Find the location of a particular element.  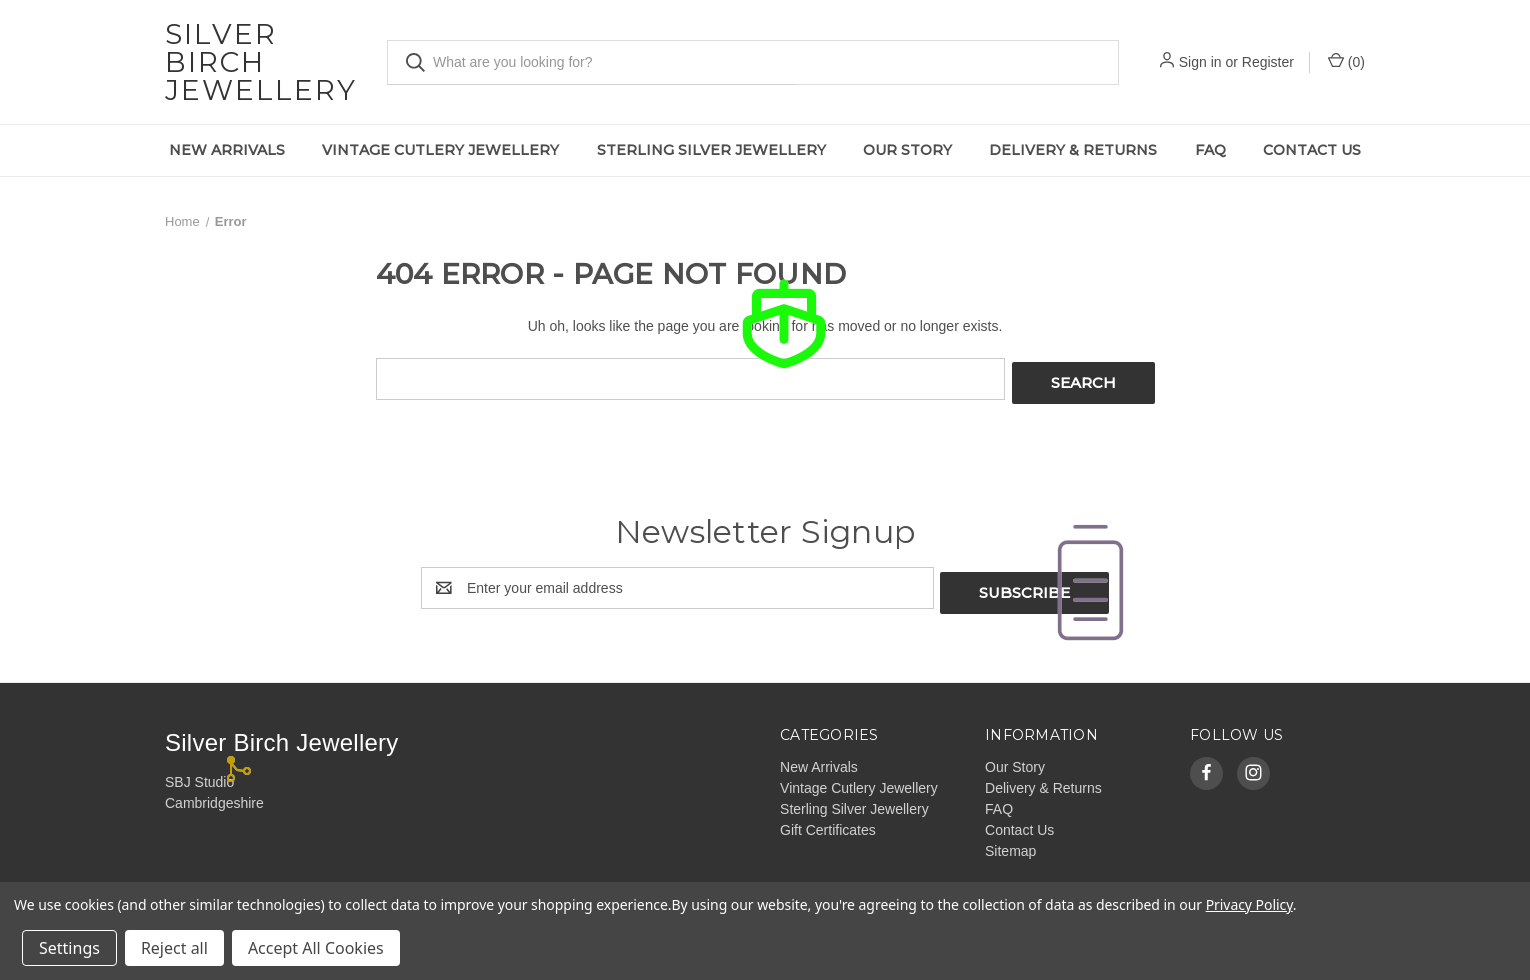

indicates high battery level is located at coordinates (1090, 584).